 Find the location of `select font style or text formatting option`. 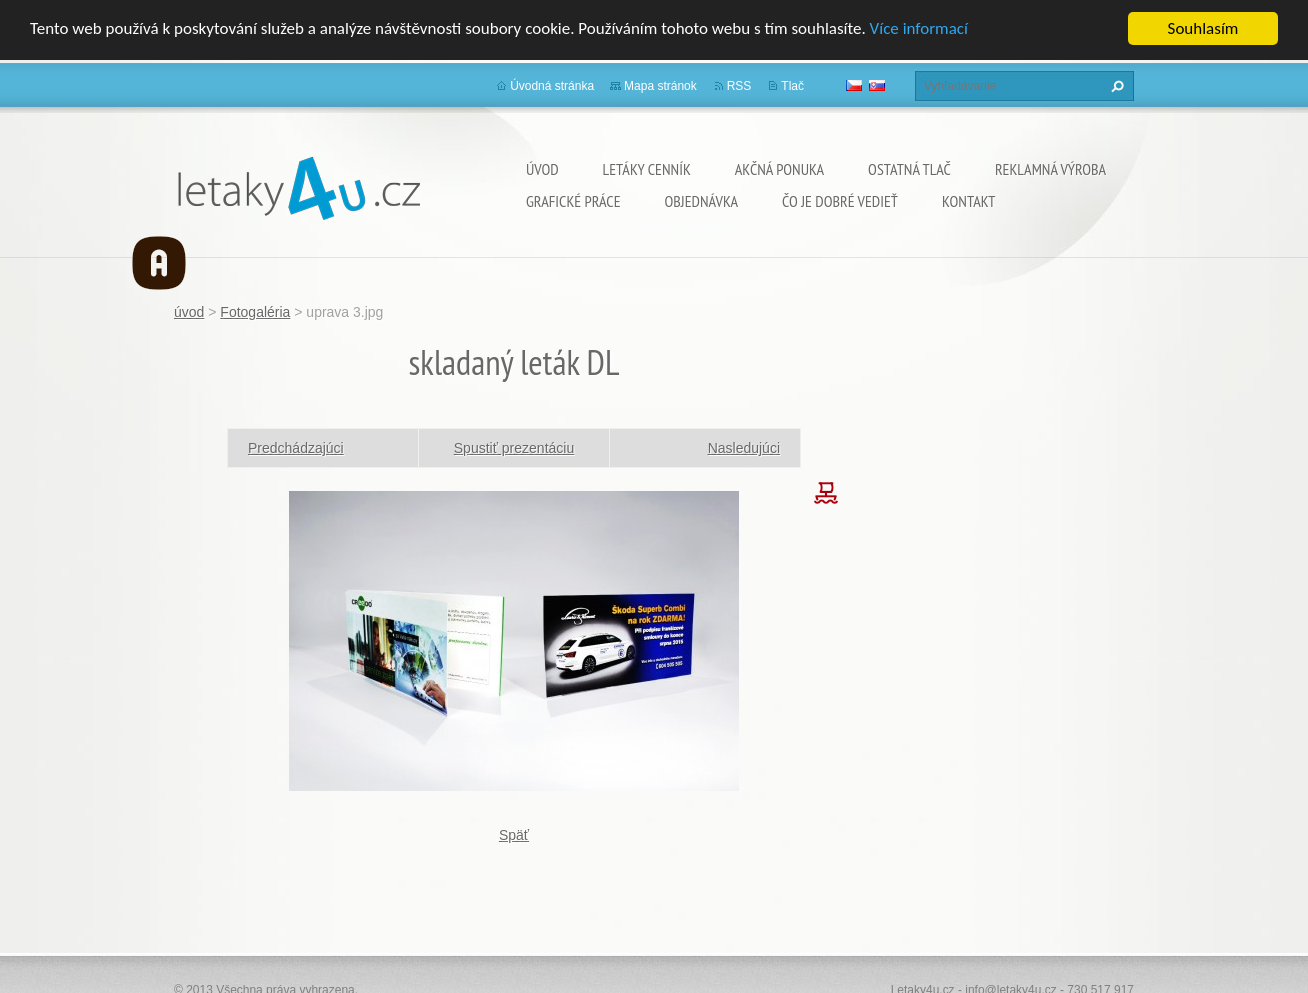

select font style or text formatting option is located at coordinates (159, 263).